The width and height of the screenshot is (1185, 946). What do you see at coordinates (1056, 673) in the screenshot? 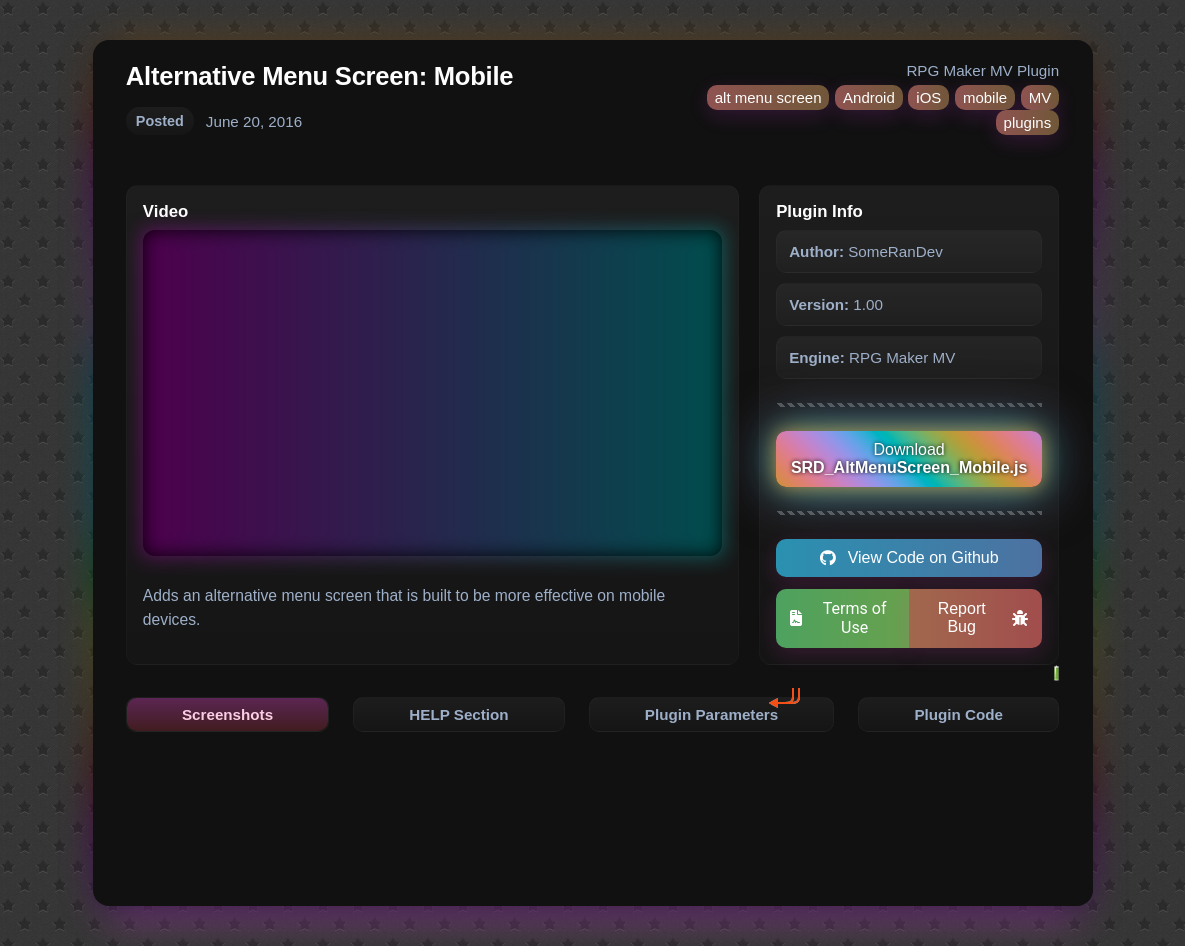
I see `indicates battery is fully charged` at bounding box center [1056, 673].